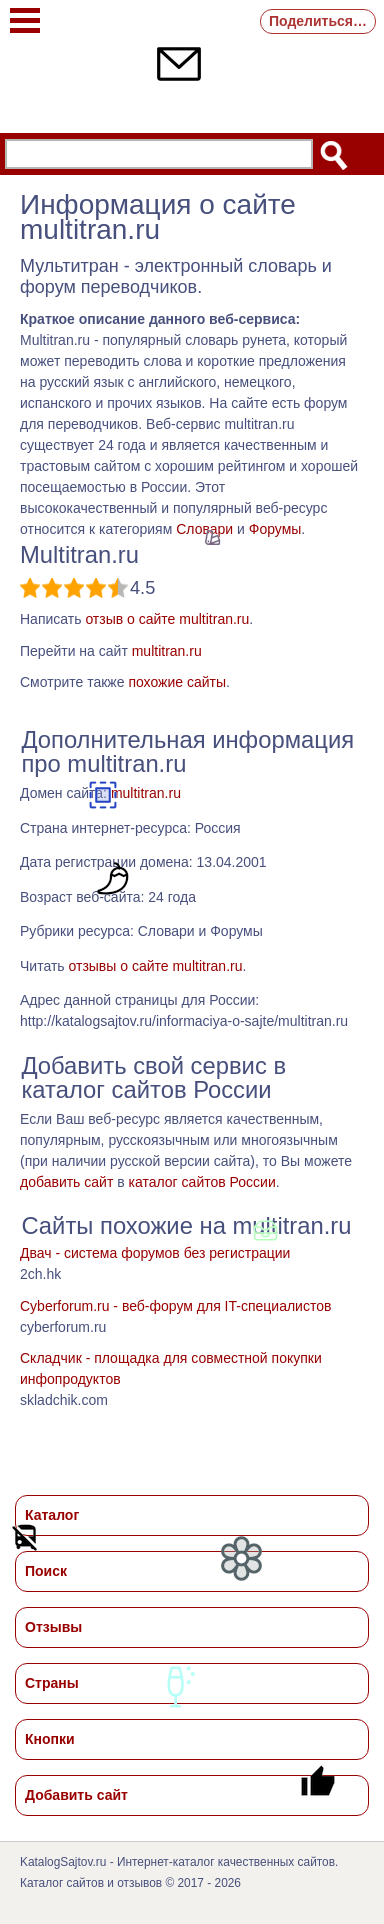 The height and width of the screenshot is (1924, 384). What do you see at coordinates (103, 795) in the screenshot?
I see `select all items in the current view` at bounding box center [103, 795].